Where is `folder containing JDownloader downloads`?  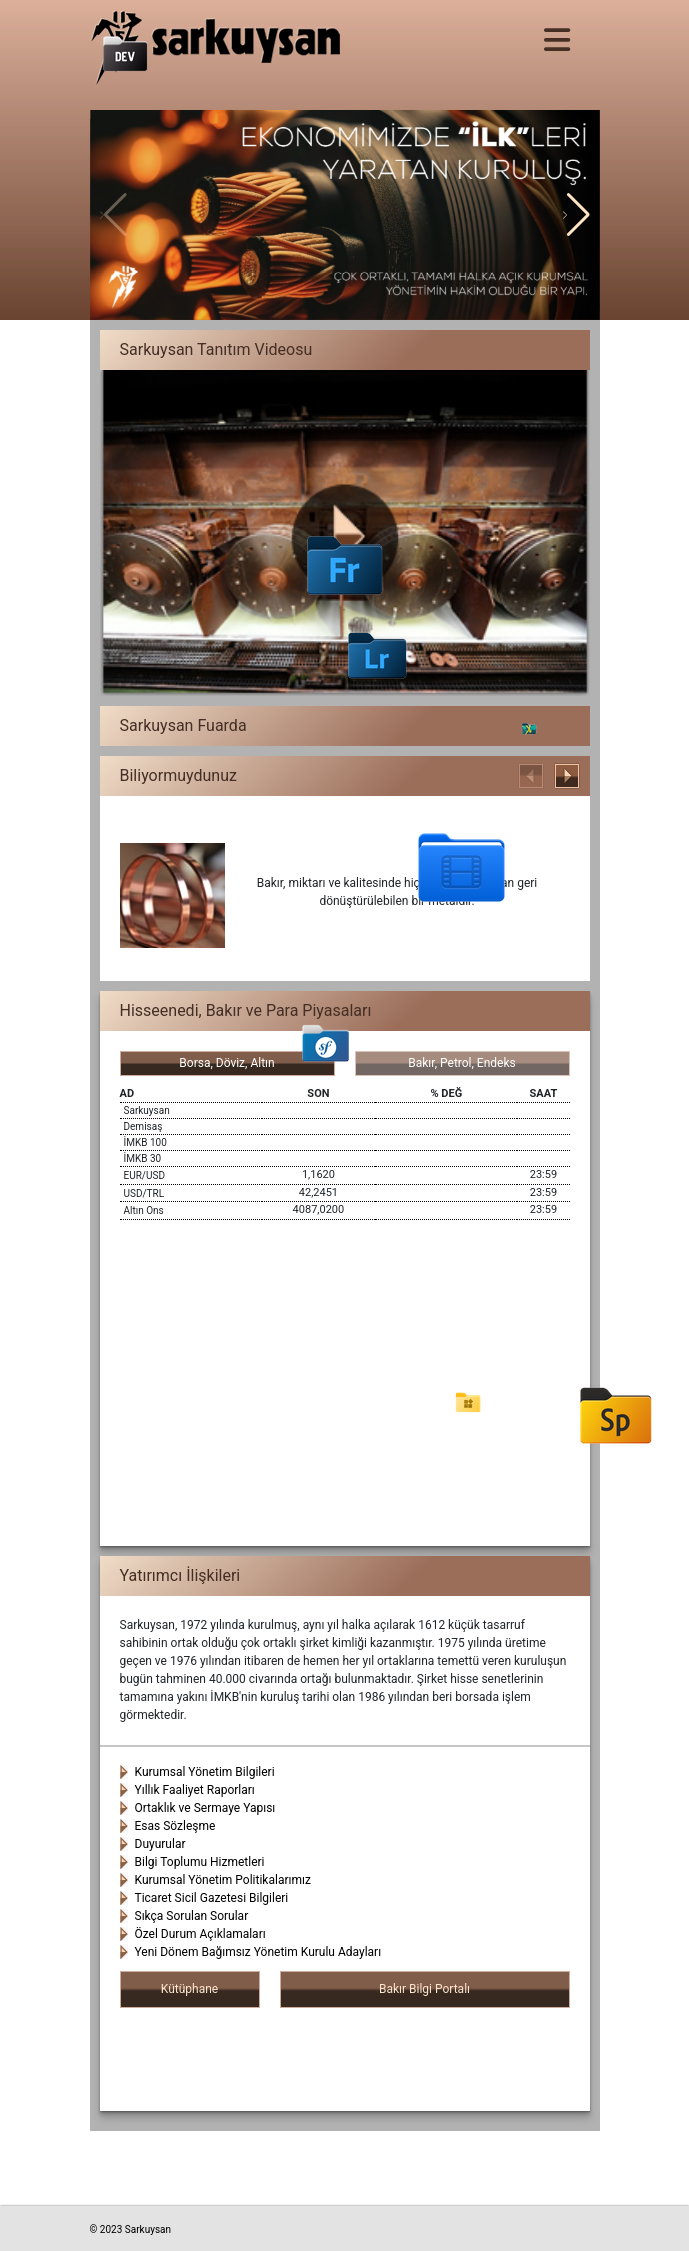 folder containing JDownloader downloads is located at coordinates (529, 729).